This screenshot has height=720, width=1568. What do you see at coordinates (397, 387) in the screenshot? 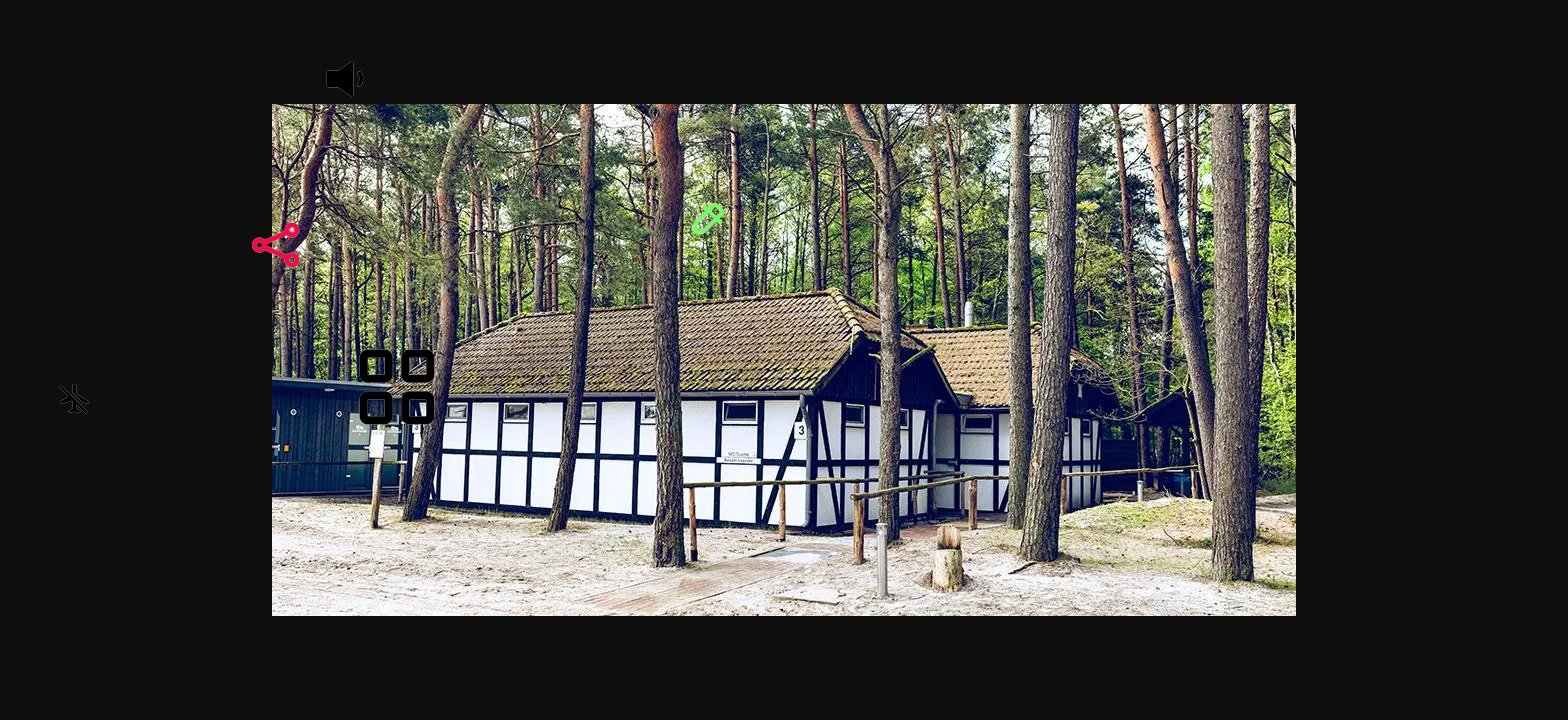
I see `view items in grid layout` at bounding box center [397, 387].